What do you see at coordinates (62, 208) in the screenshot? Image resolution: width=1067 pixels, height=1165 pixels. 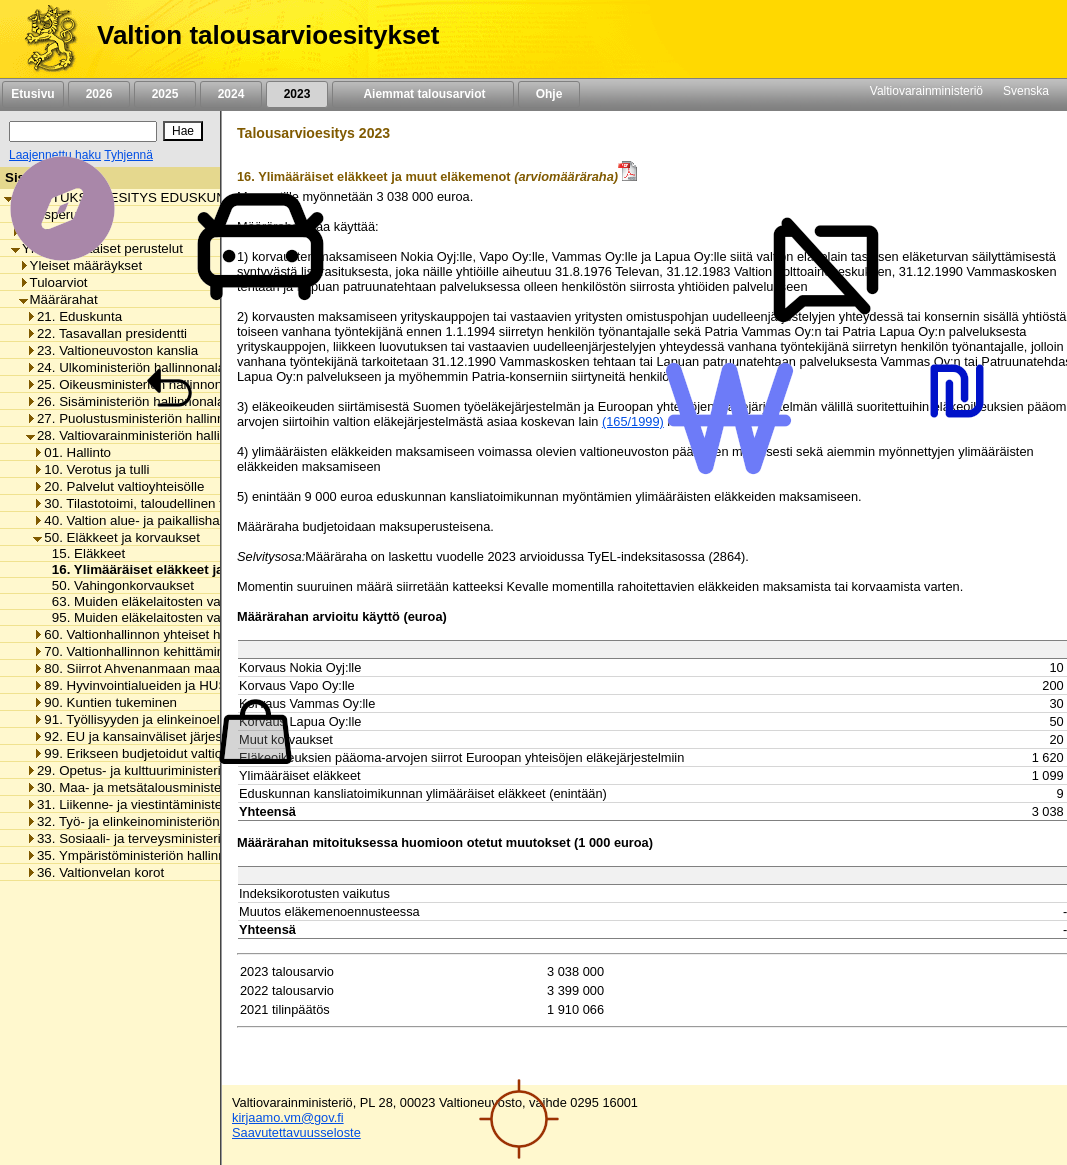 I see `access navigation or directional features` at bounding box center [62, 208].